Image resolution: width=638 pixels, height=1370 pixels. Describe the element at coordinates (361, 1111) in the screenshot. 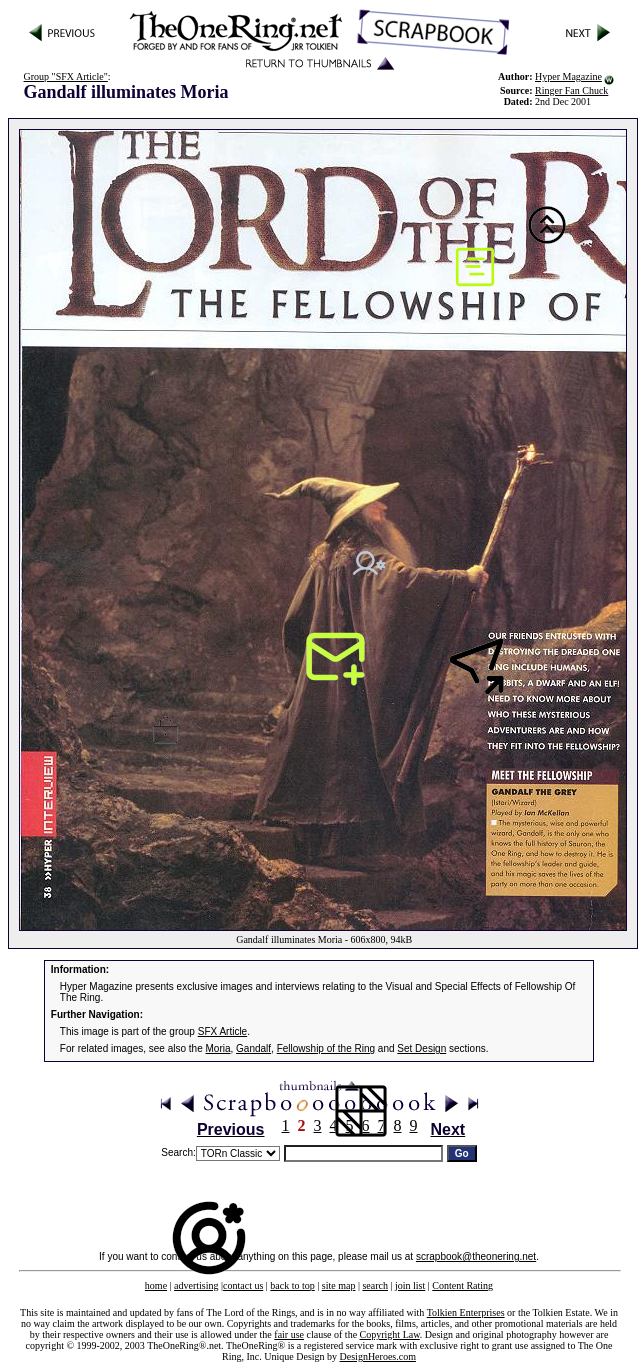

I see `indicates transparency in image editing` at that location.